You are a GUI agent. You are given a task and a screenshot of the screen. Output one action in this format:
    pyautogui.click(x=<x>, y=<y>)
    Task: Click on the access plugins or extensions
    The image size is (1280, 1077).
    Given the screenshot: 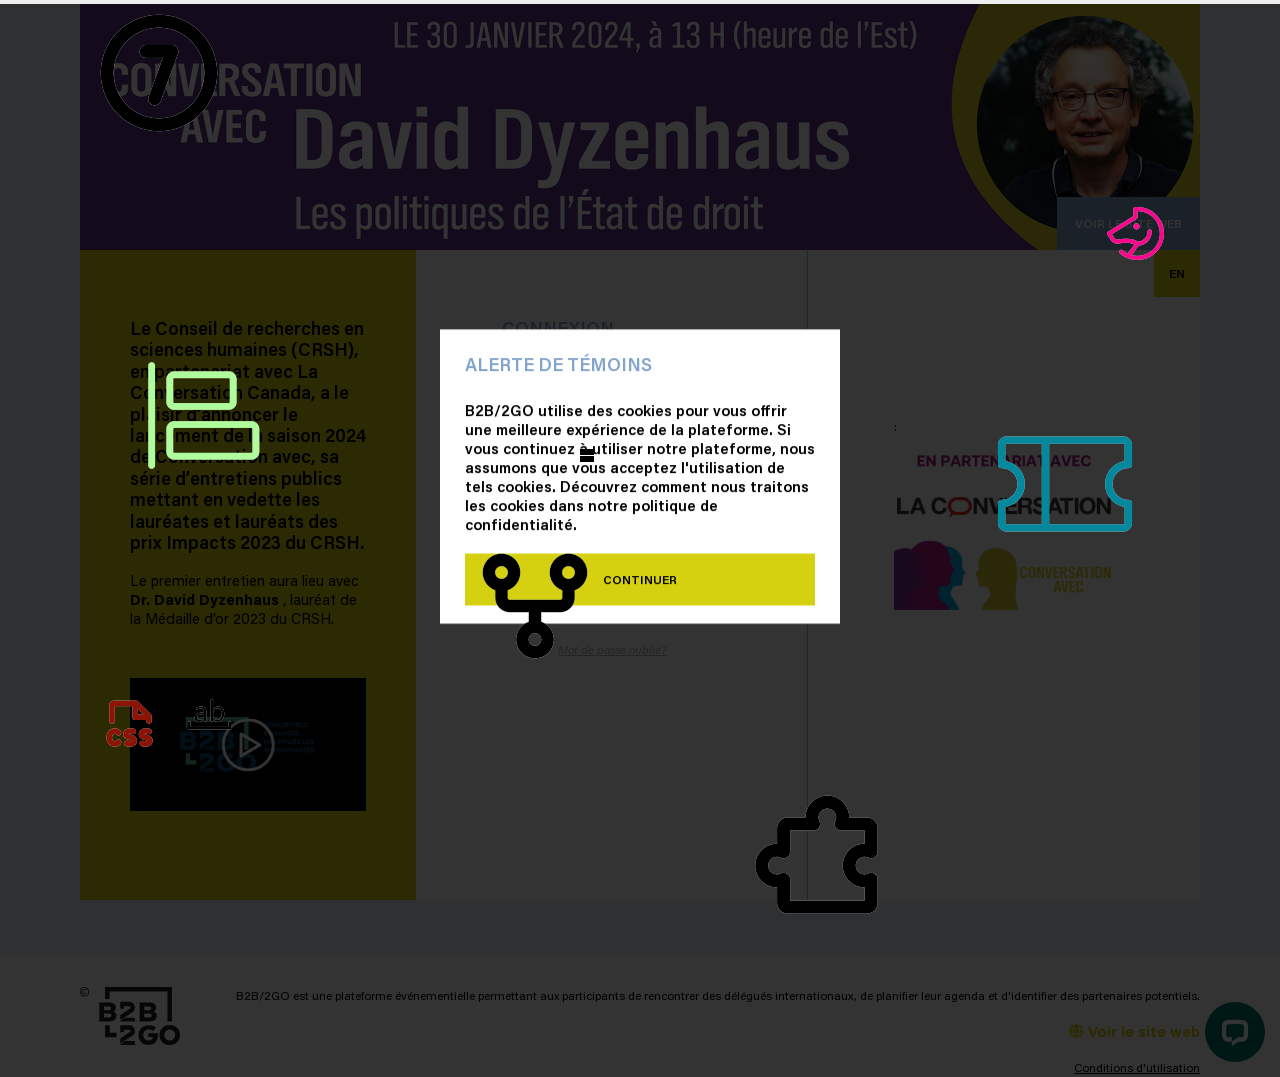 What is the action you would take?
    pyautogui.click(x=823, y=859)
    